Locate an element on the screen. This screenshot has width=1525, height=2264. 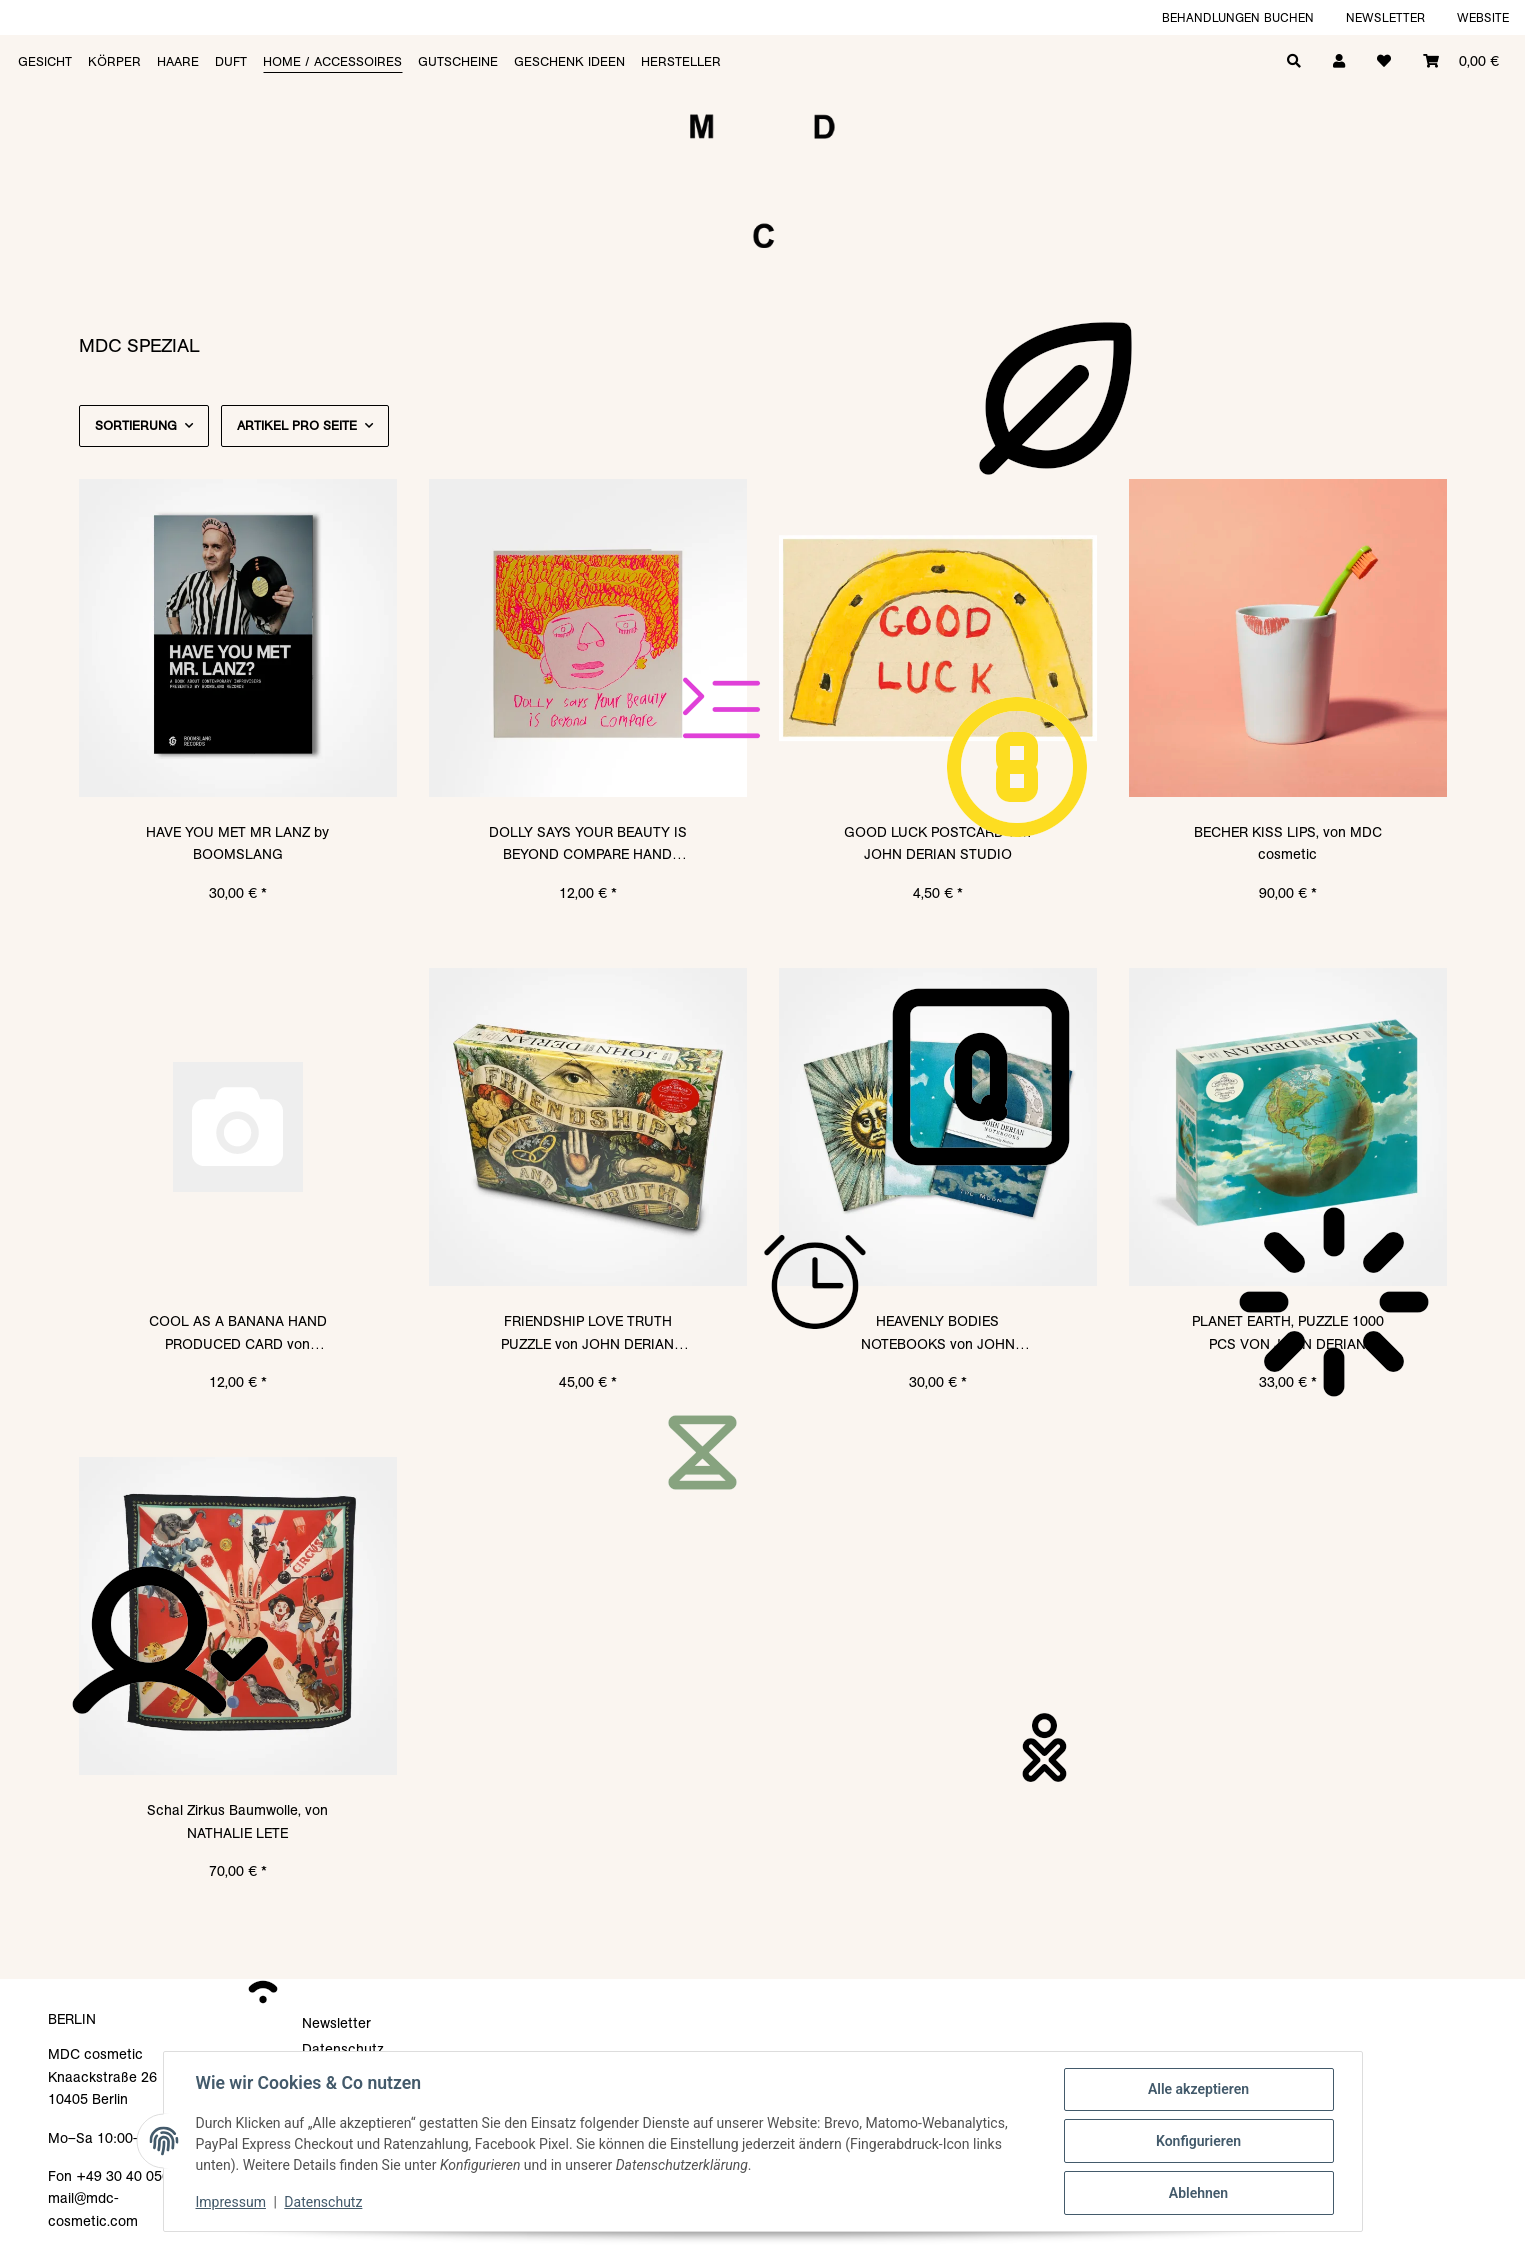
represents the letter Q in a keyboard or text input is located at coordinates (981, 1077).